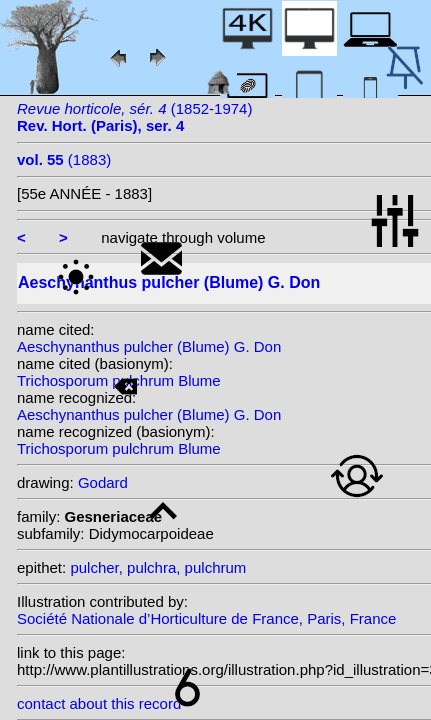 This screenshot has height=720, width=431. I want to click on decrease screen brightness, so click(76, 277).